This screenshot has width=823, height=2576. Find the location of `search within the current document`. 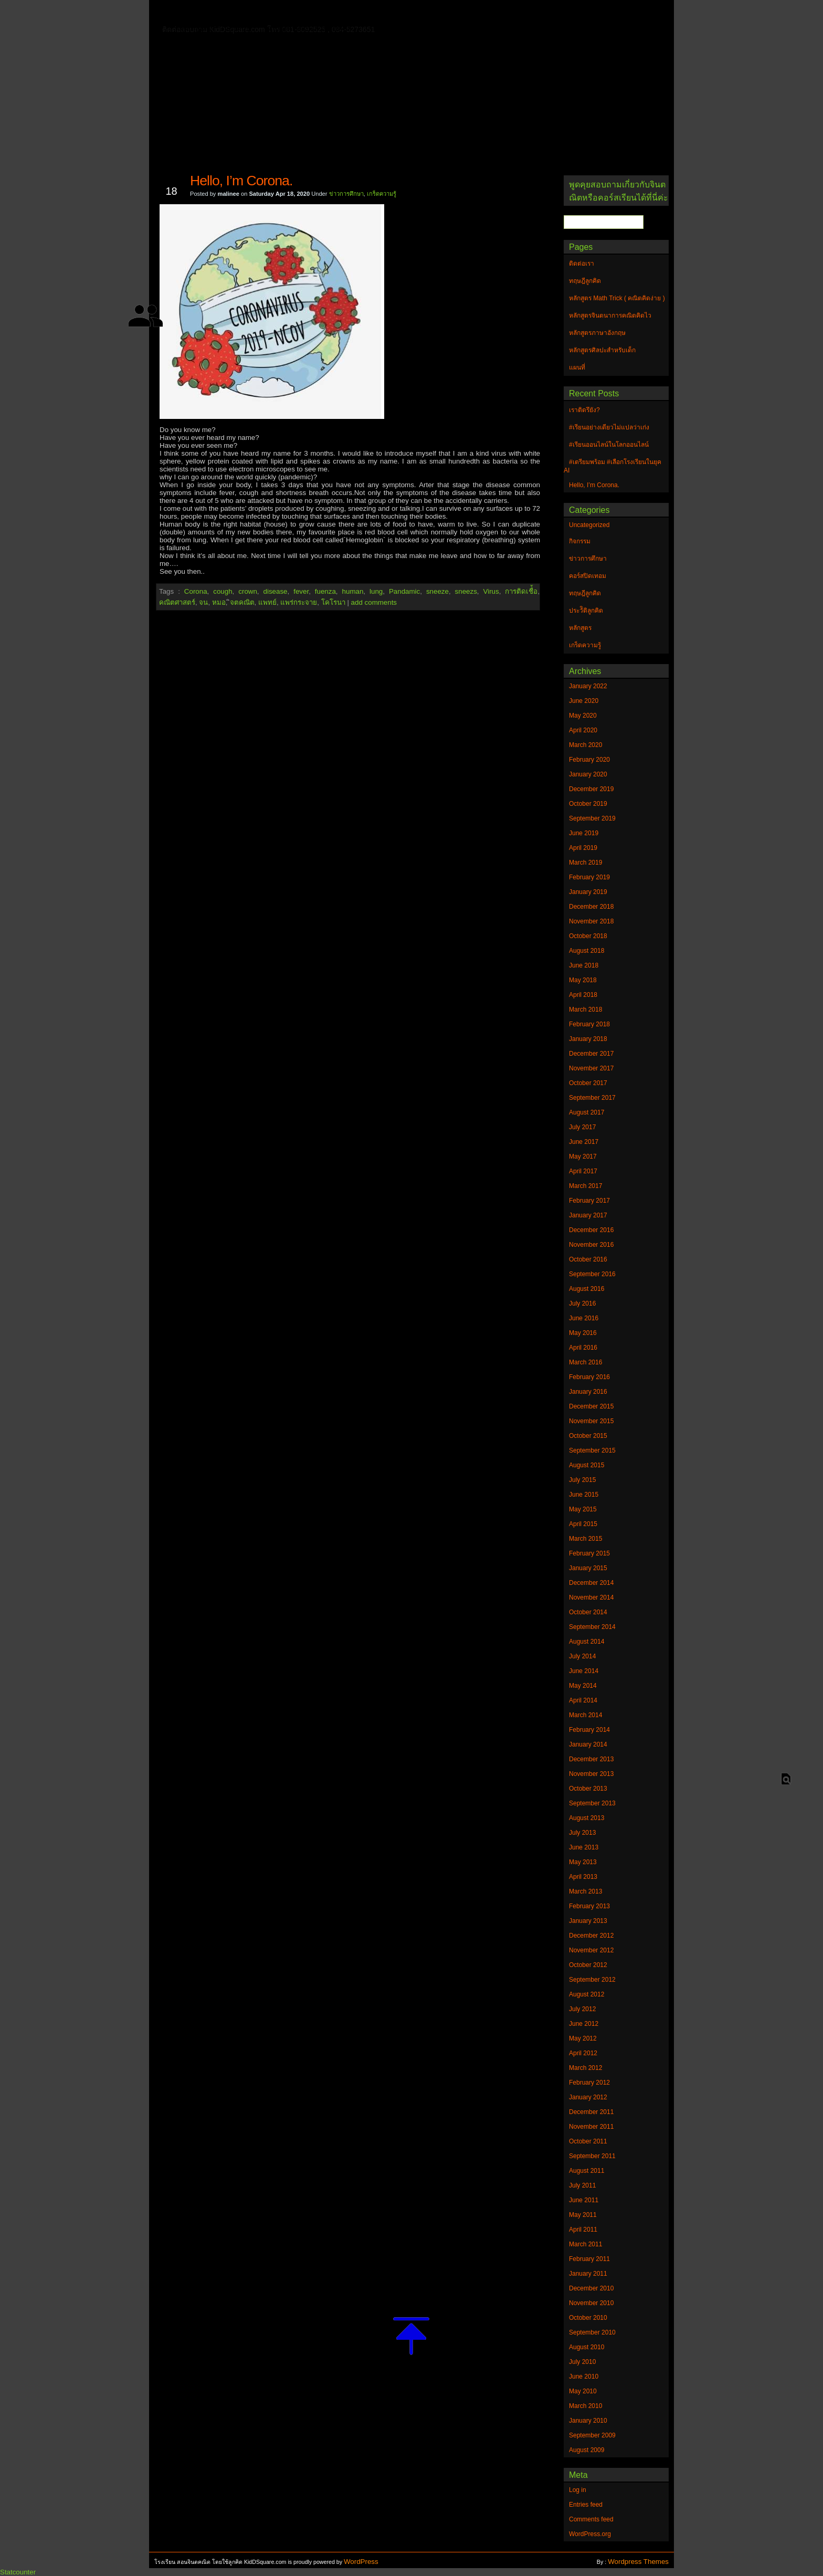

search within the current document is located at coordinates (786, 1779).